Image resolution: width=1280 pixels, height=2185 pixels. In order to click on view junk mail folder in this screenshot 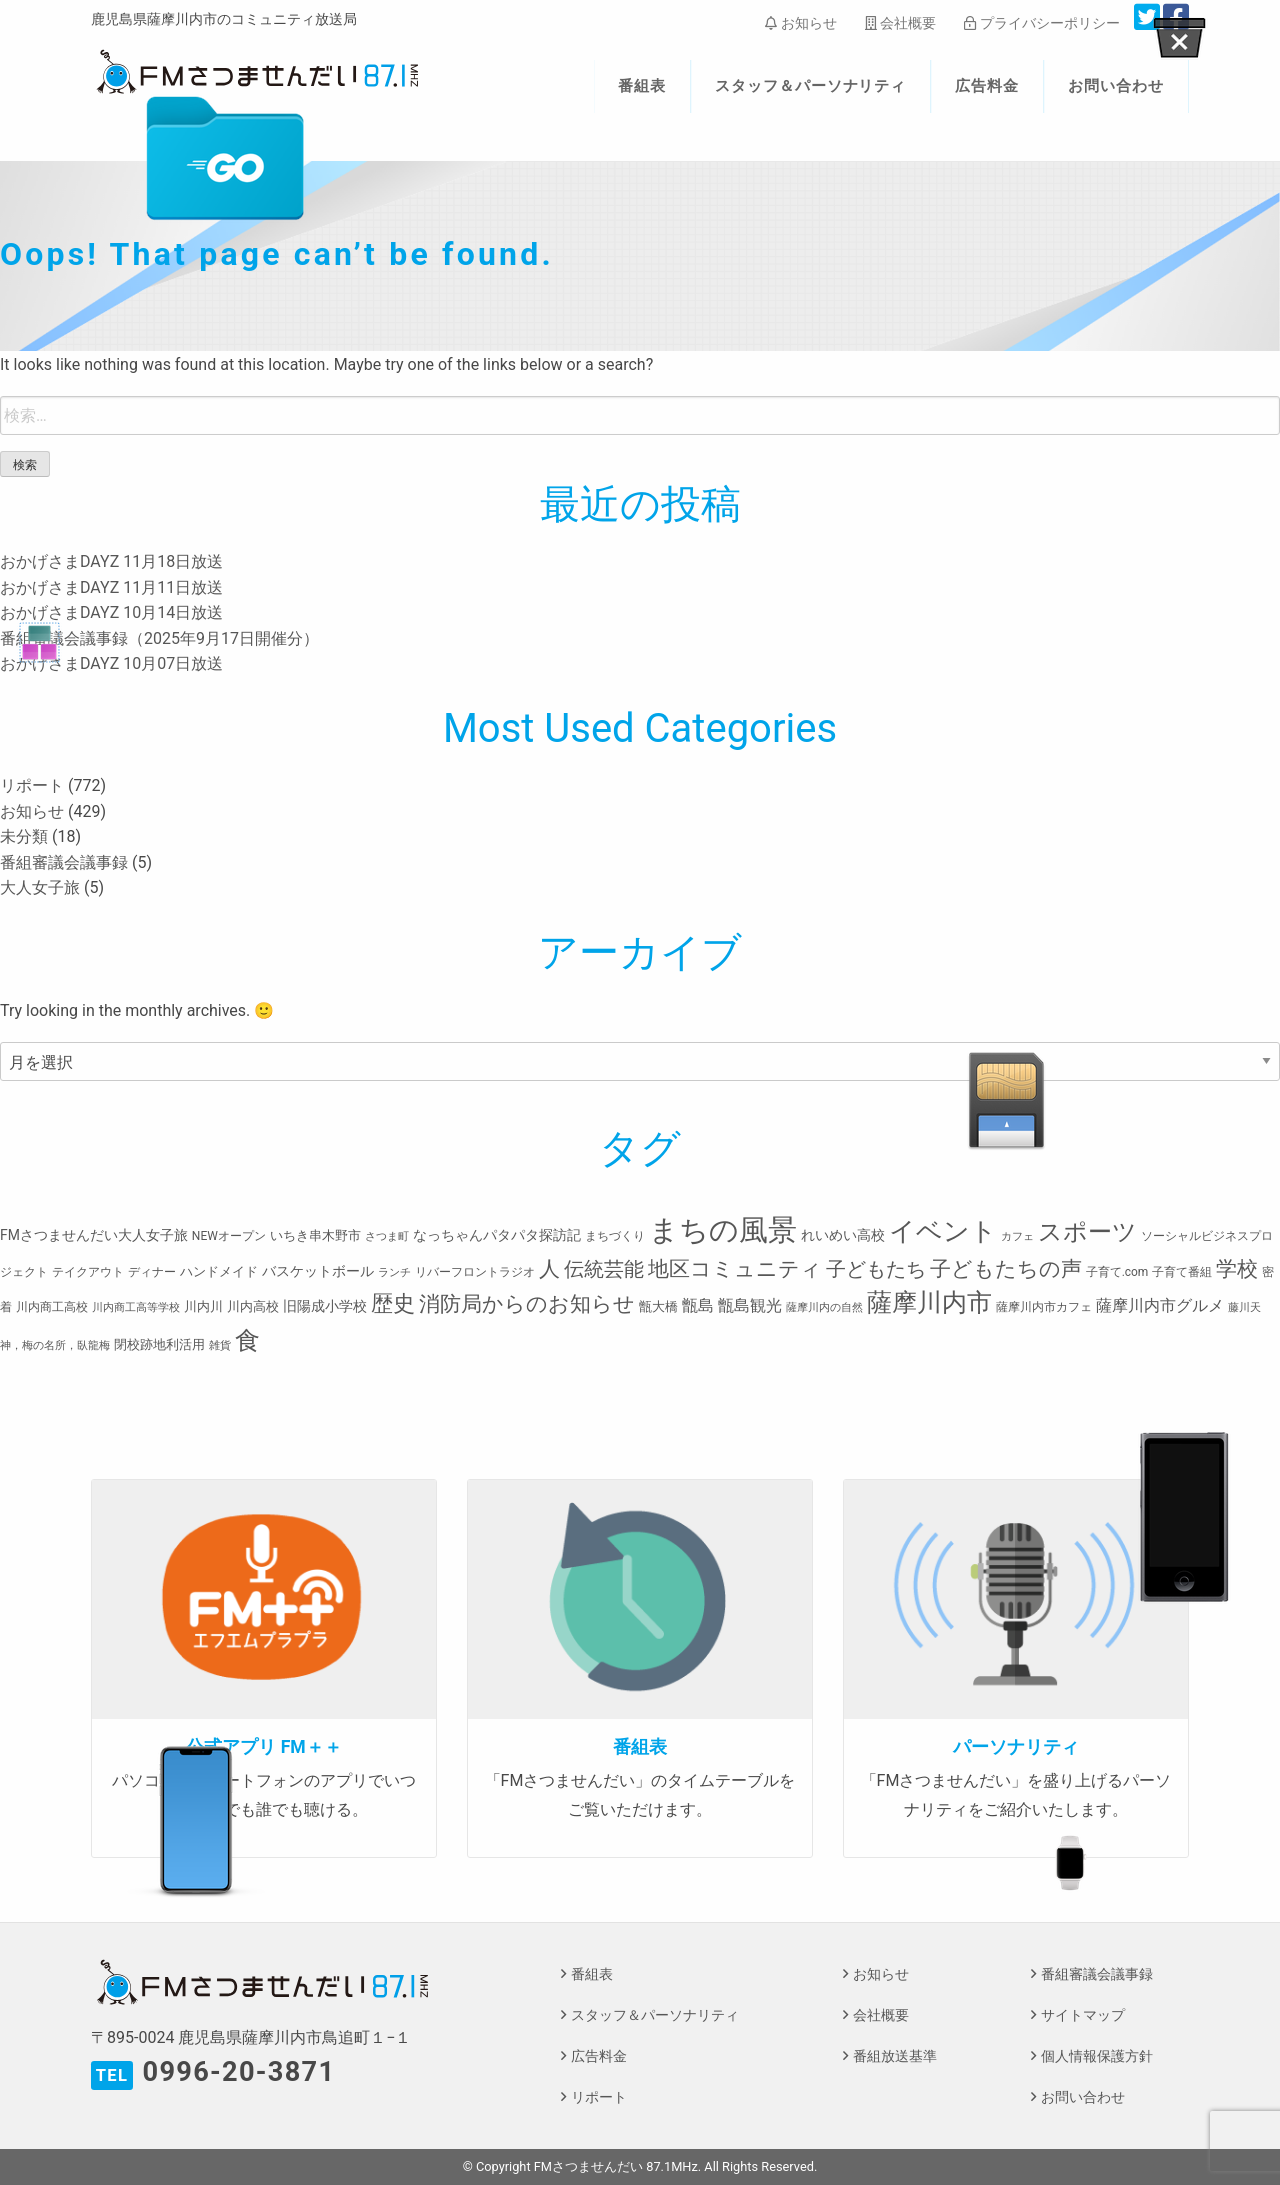, I will do `click(1179, 35)`.